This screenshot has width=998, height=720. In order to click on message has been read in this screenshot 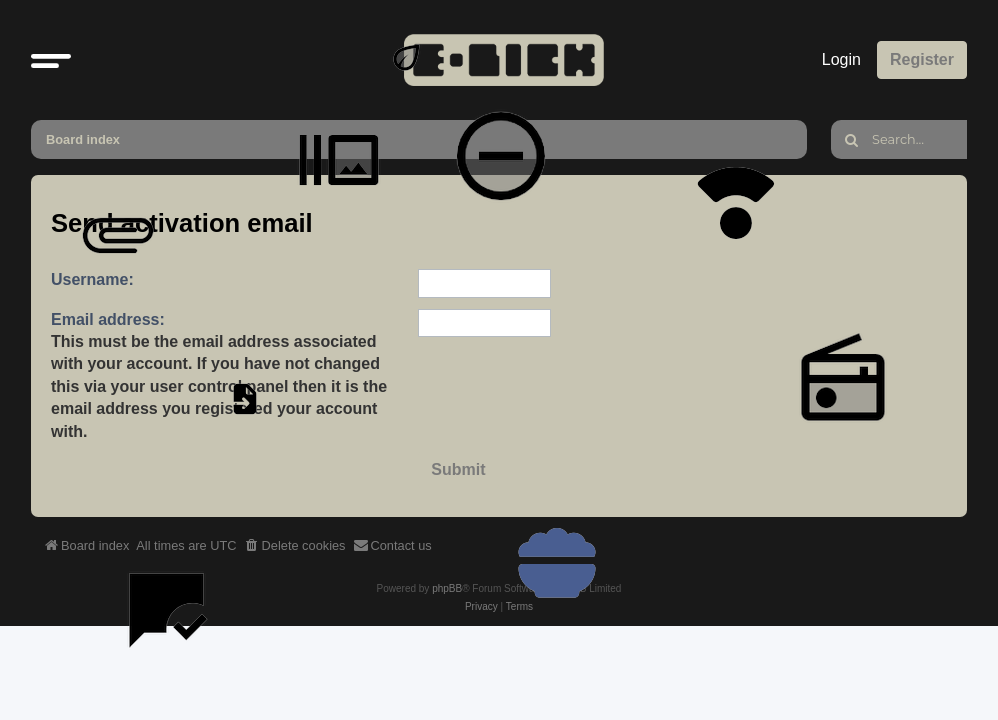, I will do `click(166, 610)`.